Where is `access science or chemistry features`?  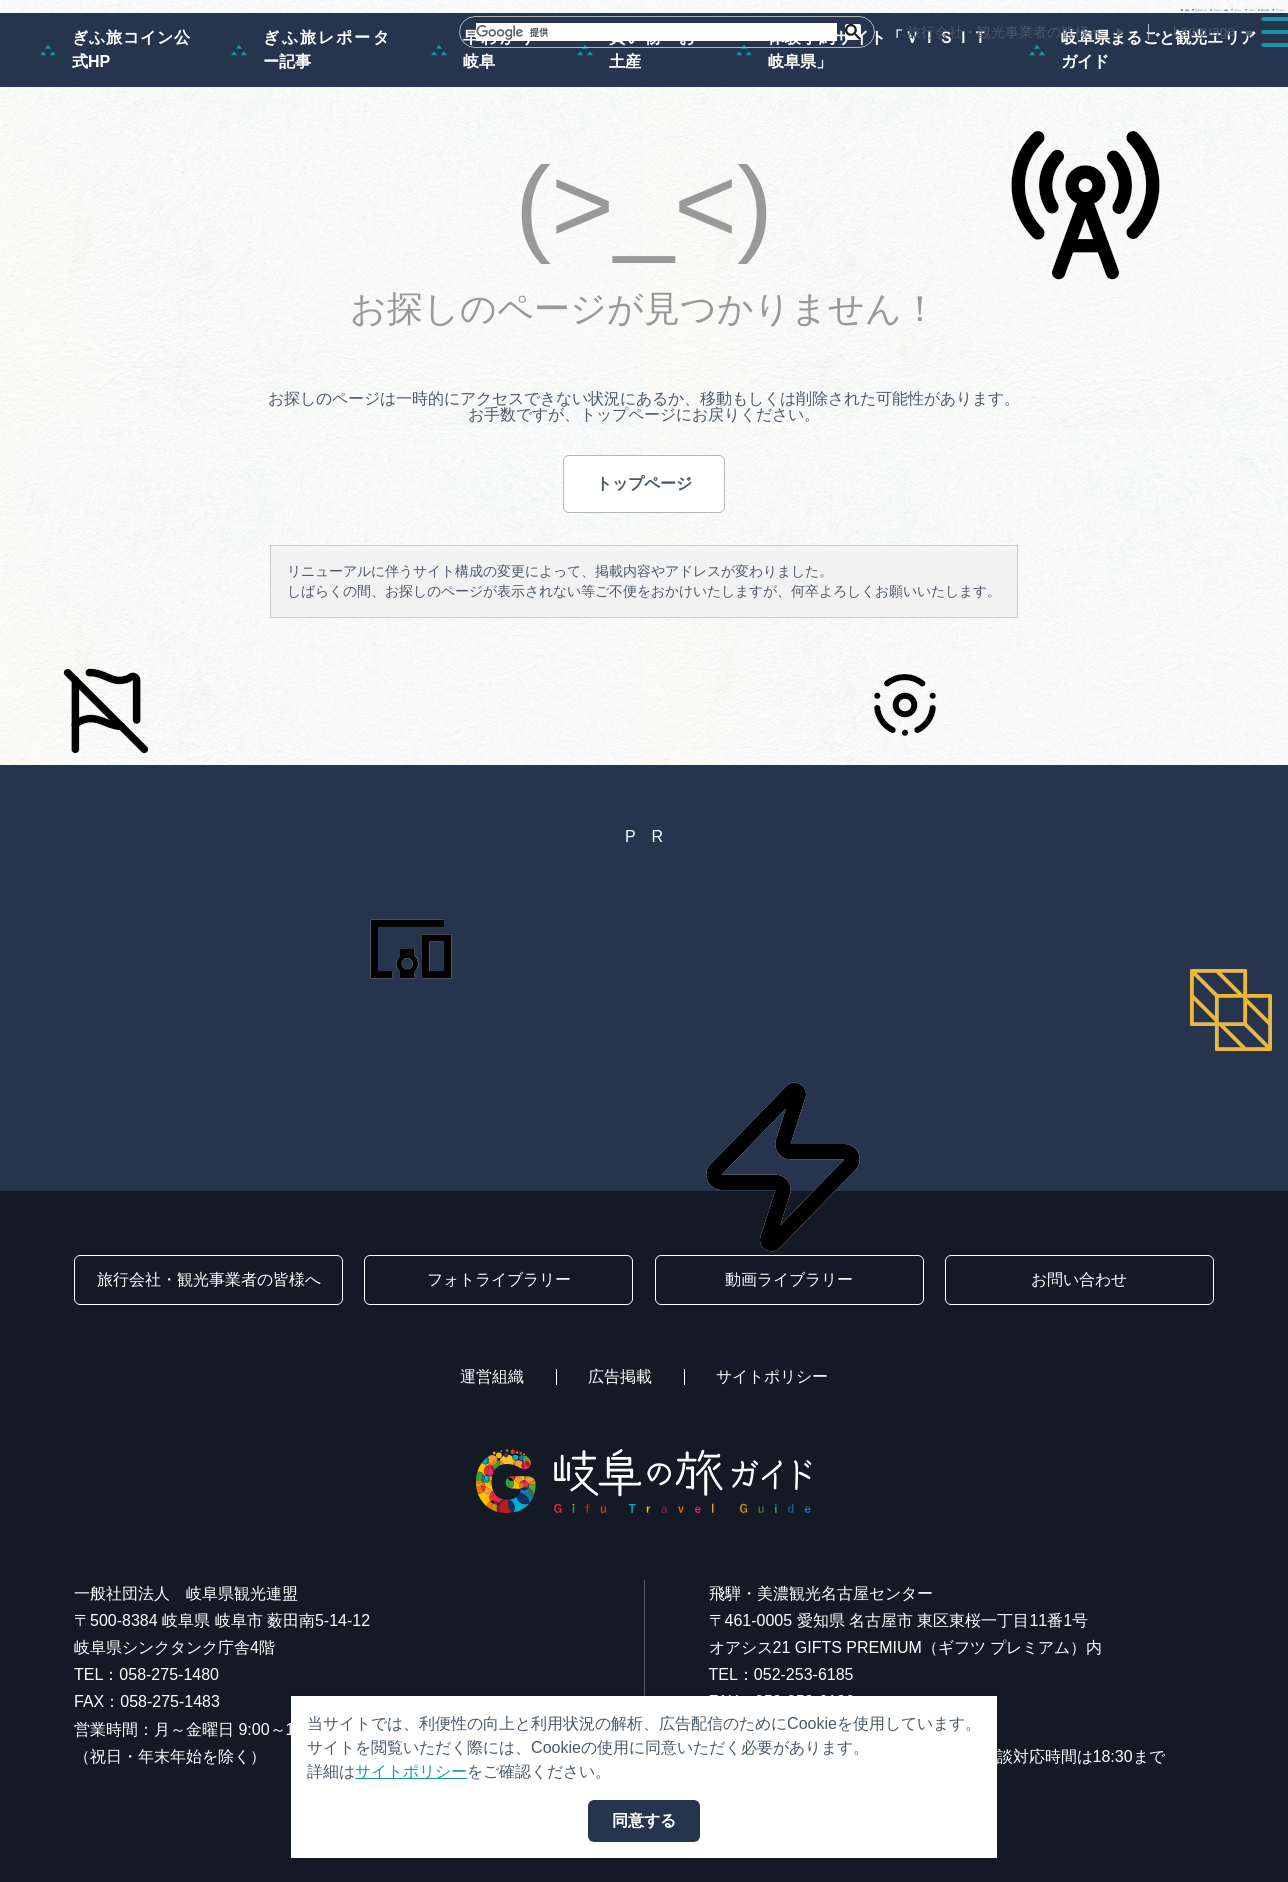
access science or chemistry features is located at coordinates (905, 705).